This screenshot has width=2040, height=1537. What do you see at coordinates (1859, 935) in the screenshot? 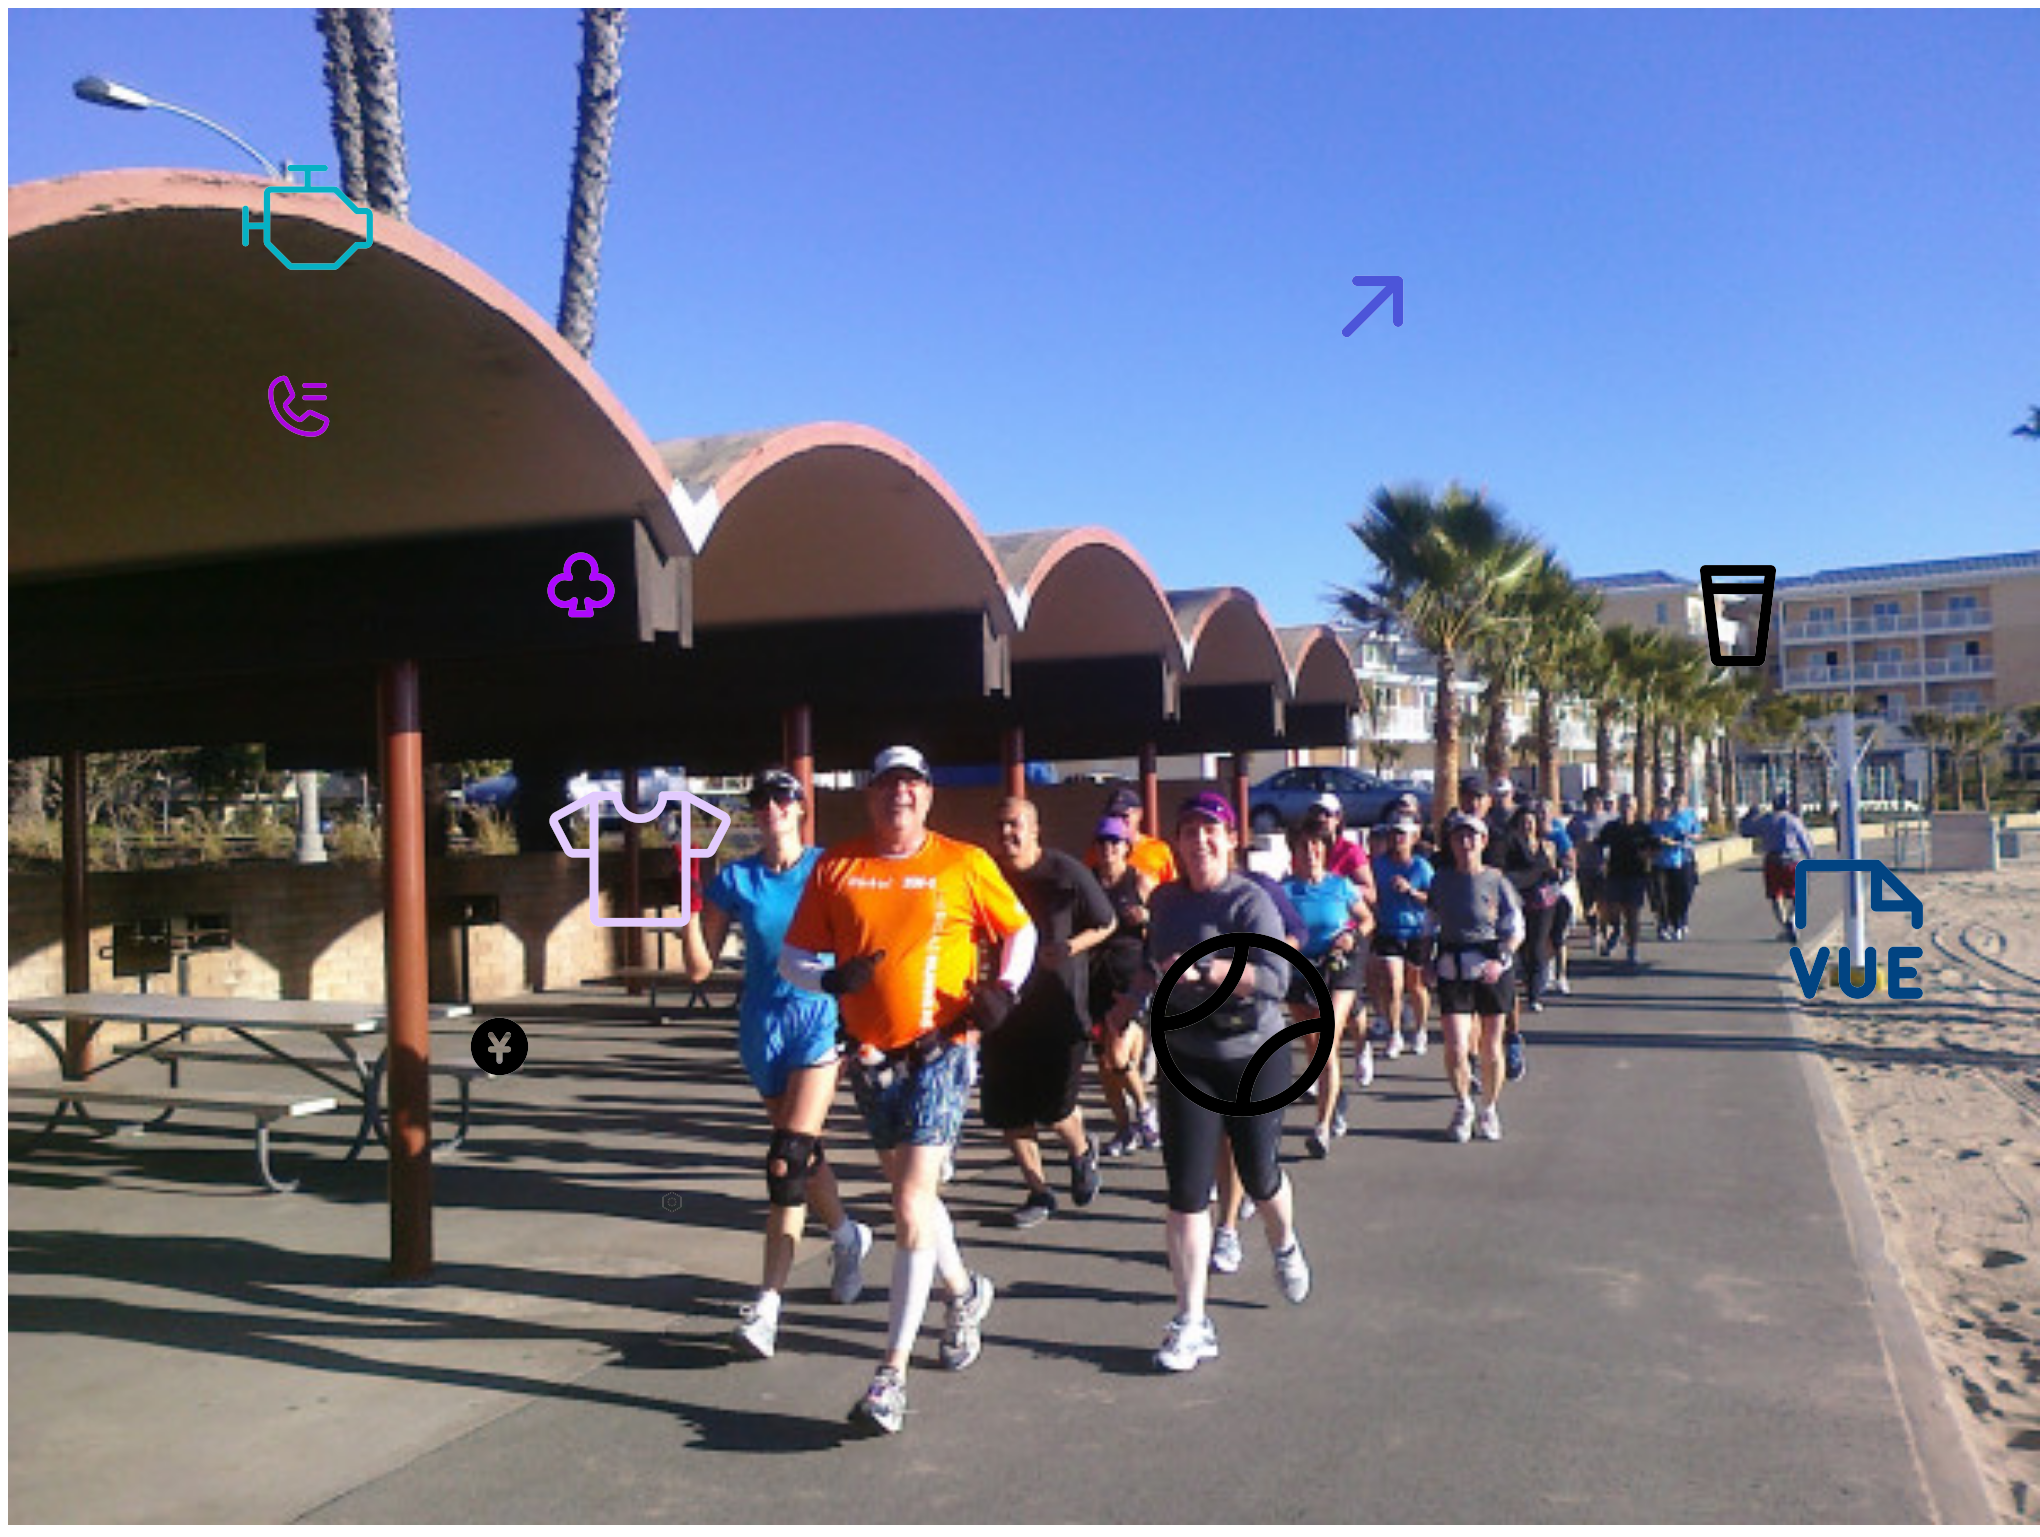
I see `a Vue.js file in your project` at bounding box center [1859, 935].